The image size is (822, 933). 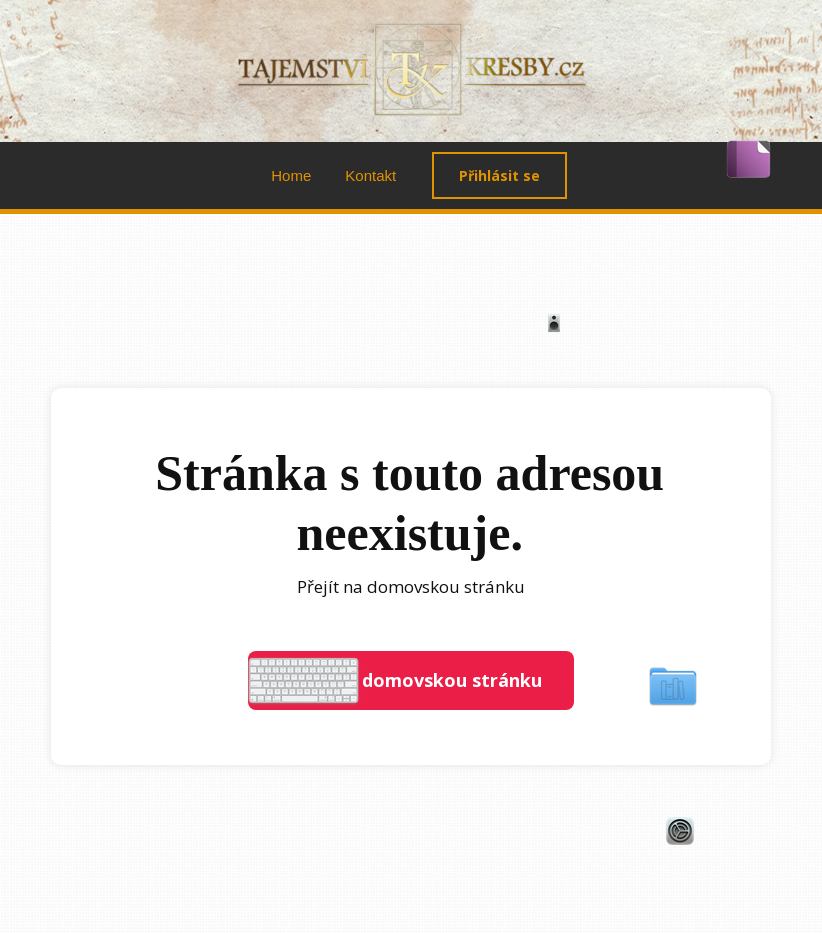 What do you see at coordinates (303, 680) in the screenshot?
I see `connect a bluetooth keyboard` at bounding box center [303, 680].